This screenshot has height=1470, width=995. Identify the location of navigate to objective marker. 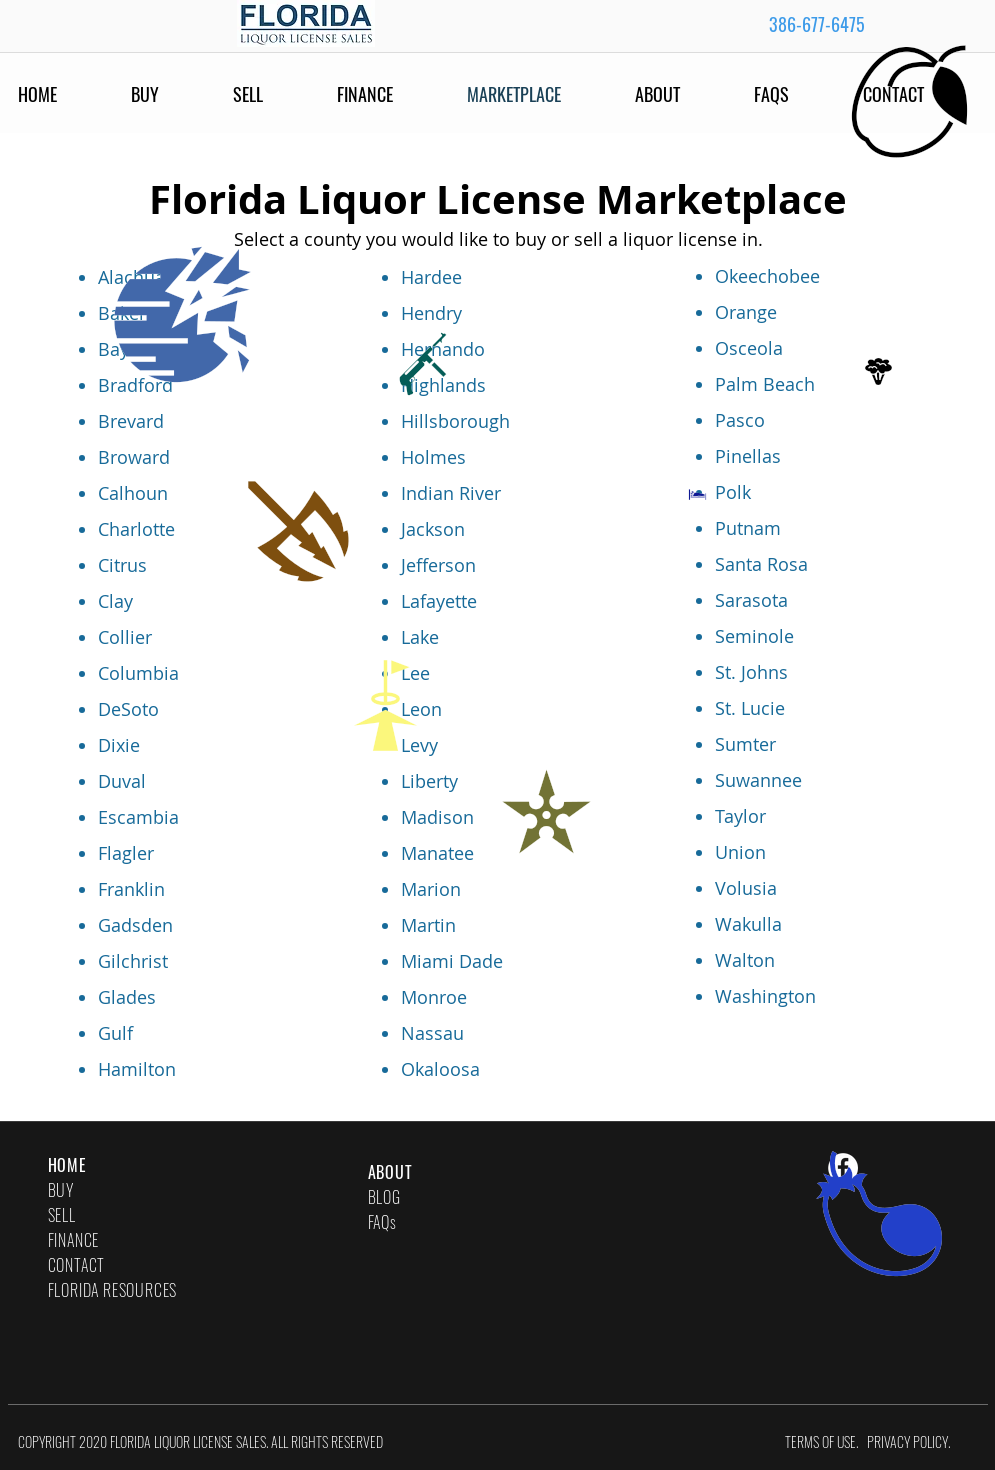
(385, 705).